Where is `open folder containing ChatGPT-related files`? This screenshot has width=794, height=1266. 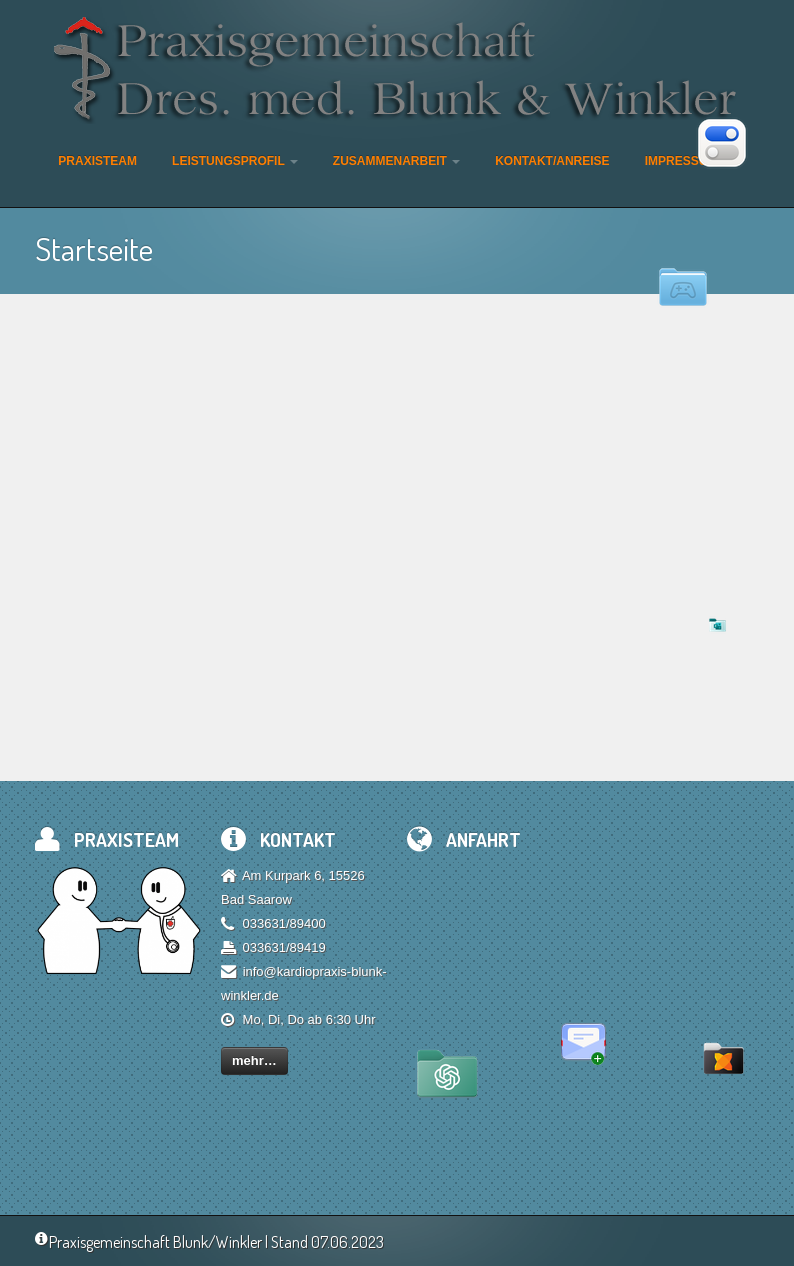
open folder containing ChatGPT-related files is located at coordinates (447, 1075).